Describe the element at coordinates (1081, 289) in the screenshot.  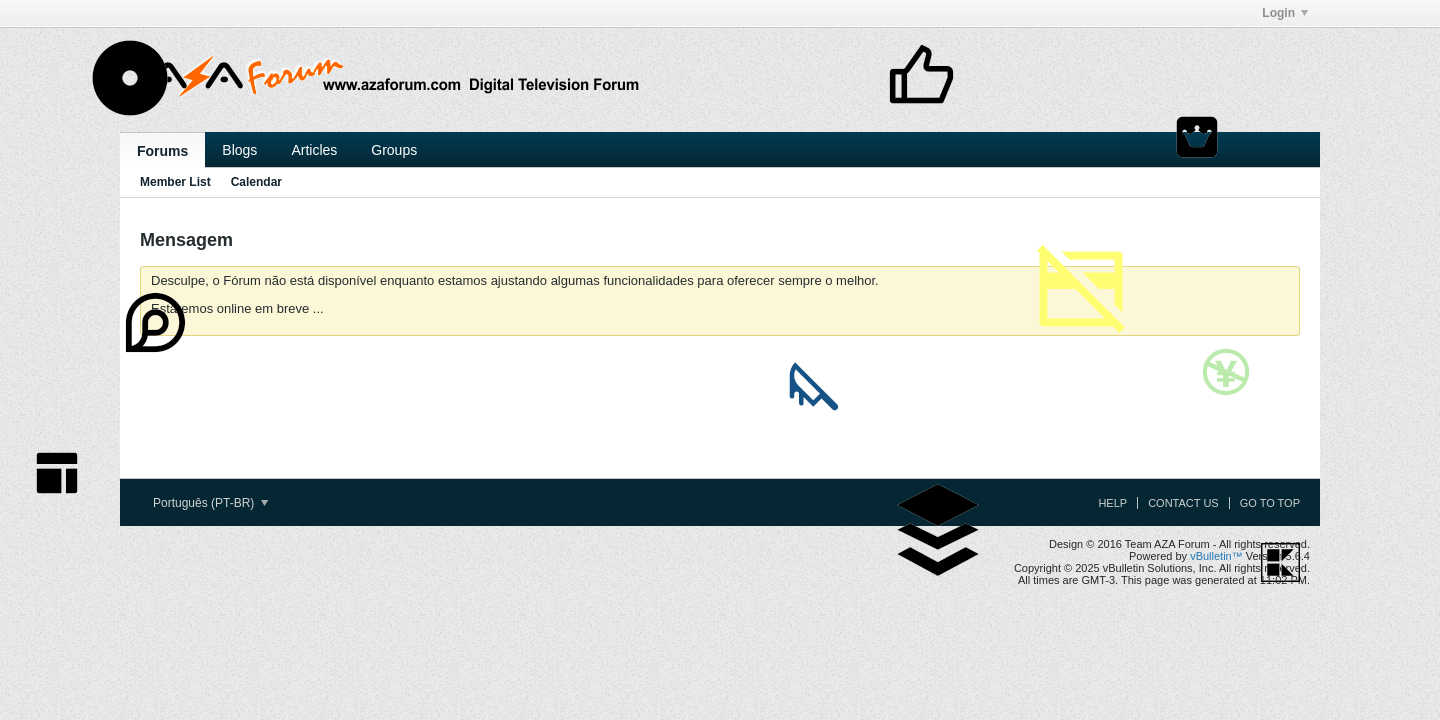
I see `indicates no credit card required` at that location.